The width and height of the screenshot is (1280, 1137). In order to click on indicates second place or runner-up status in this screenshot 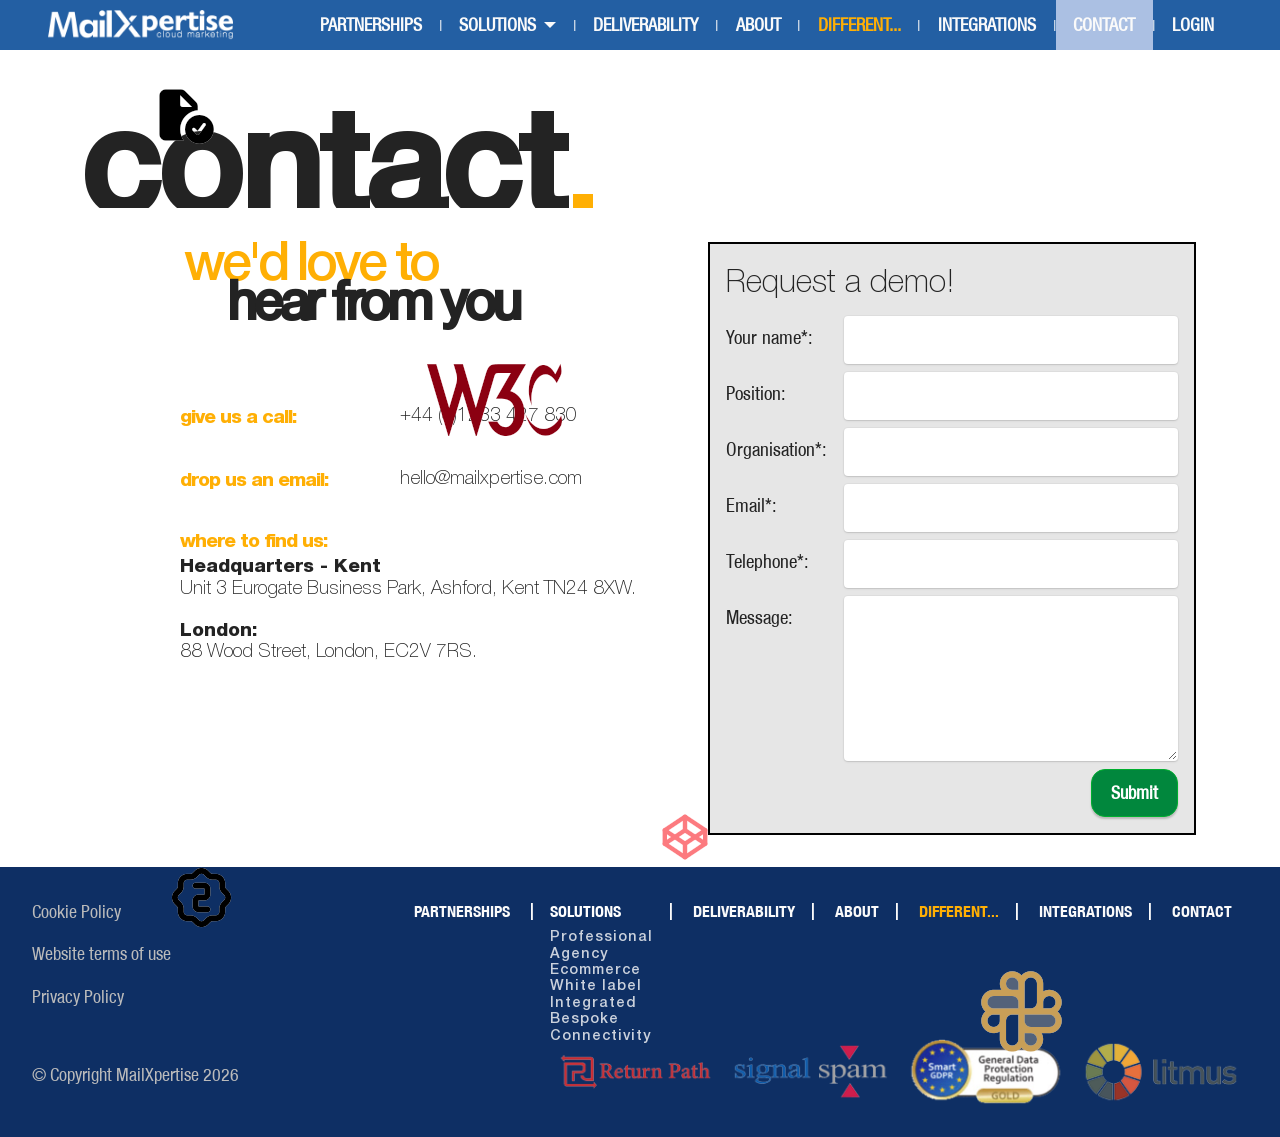, I will do `click(201, 897)`.